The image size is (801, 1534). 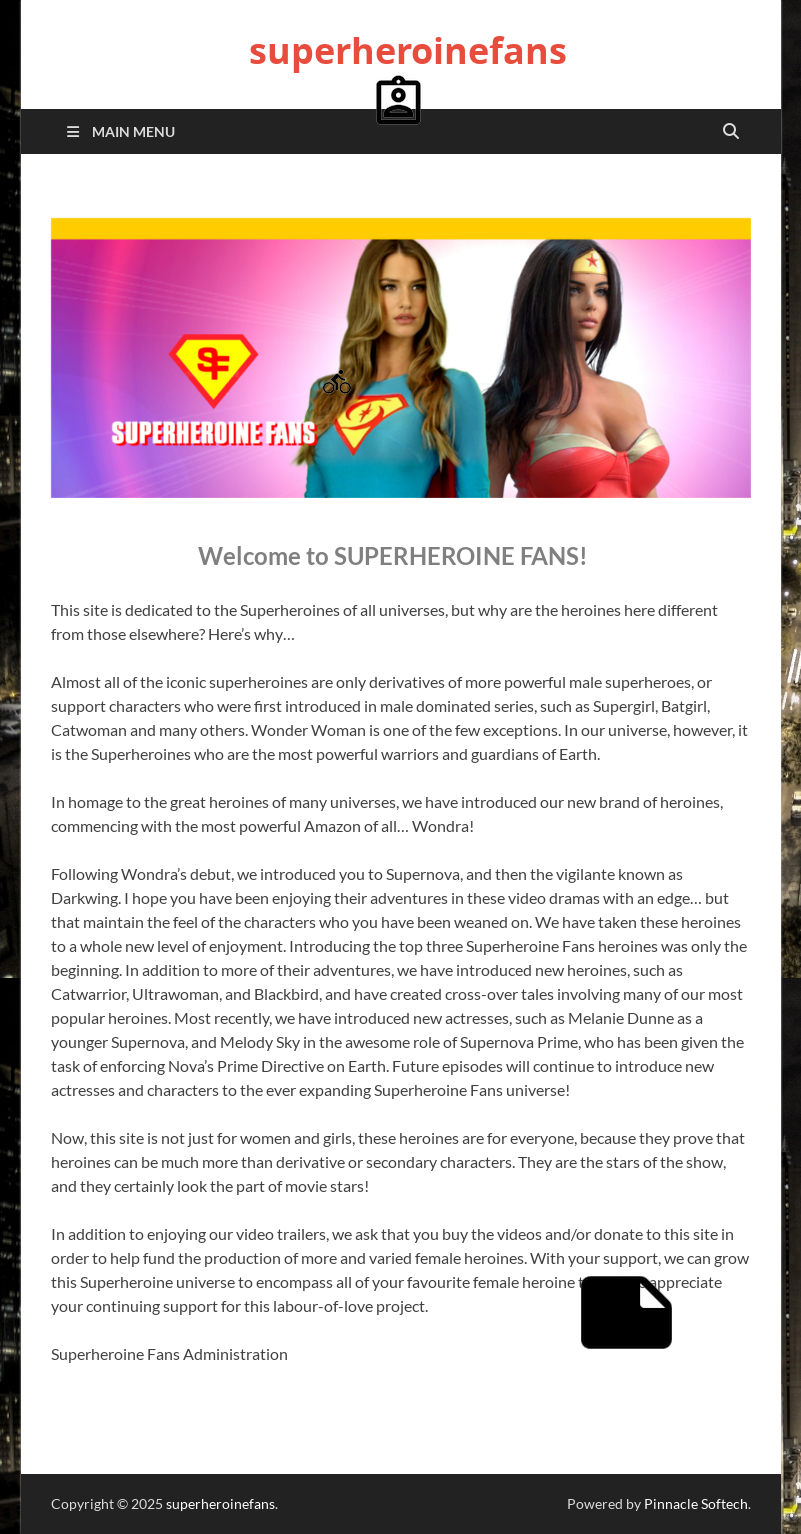 I want to click on view assigned user profile, so click(x=398, y=102).